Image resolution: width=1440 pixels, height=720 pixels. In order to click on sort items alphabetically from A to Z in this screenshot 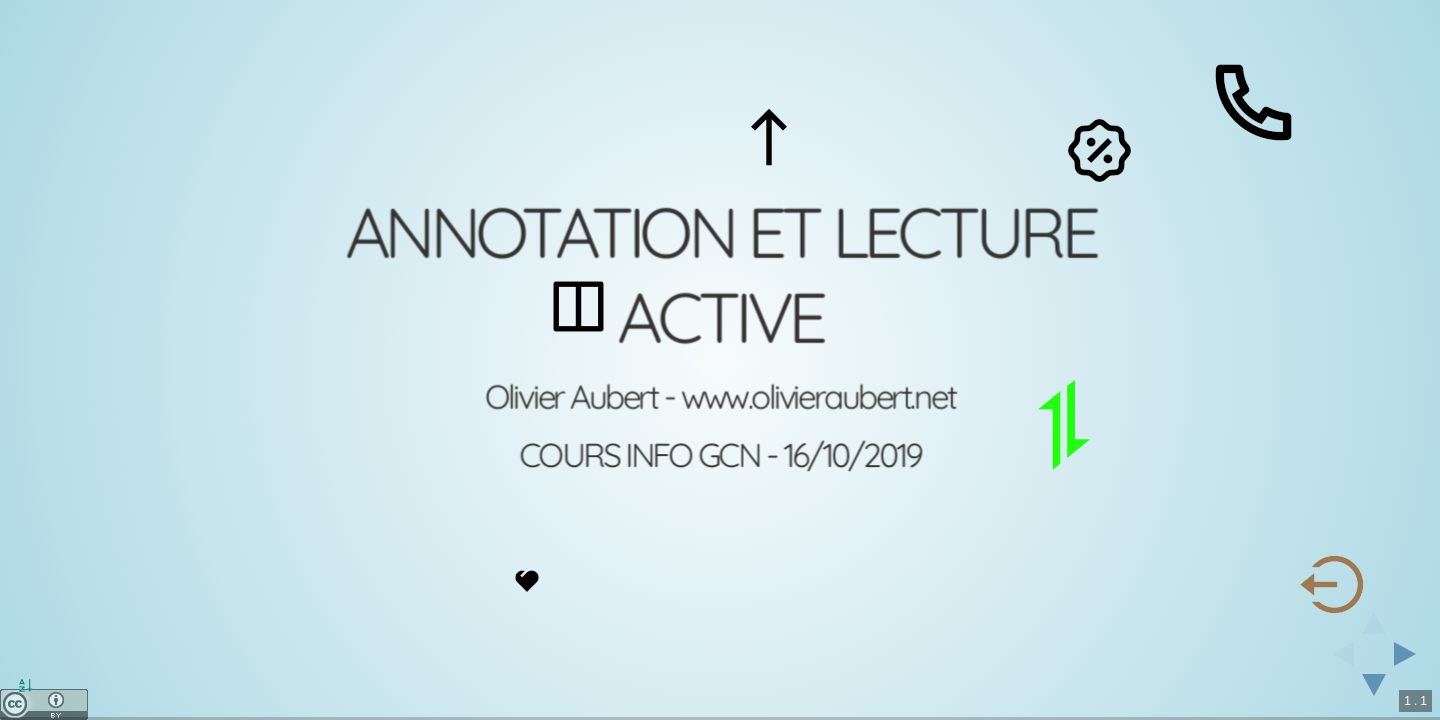, I will do `click(25, 685)`.